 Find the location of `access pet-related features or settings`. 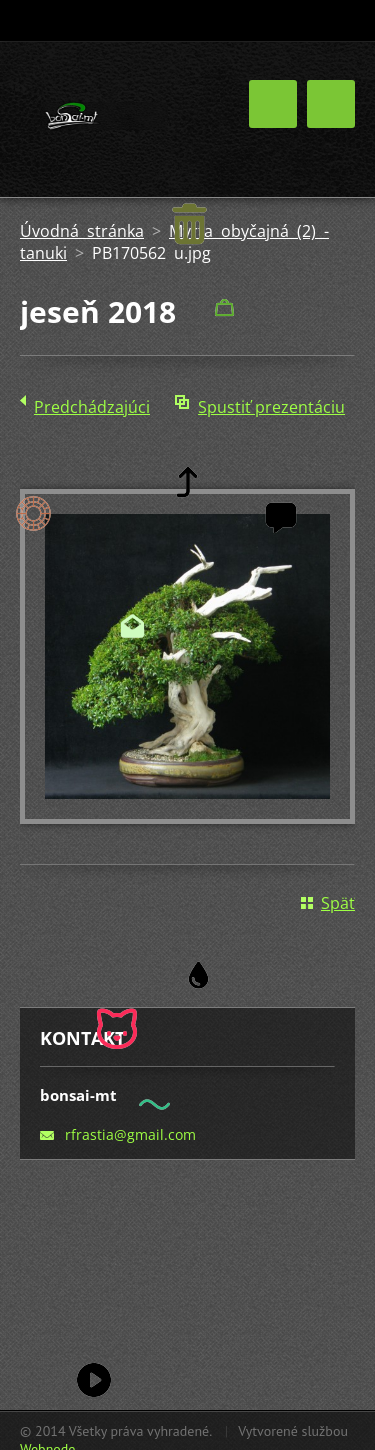

access pet-related features or settings is located at coordinates (117, 1029).